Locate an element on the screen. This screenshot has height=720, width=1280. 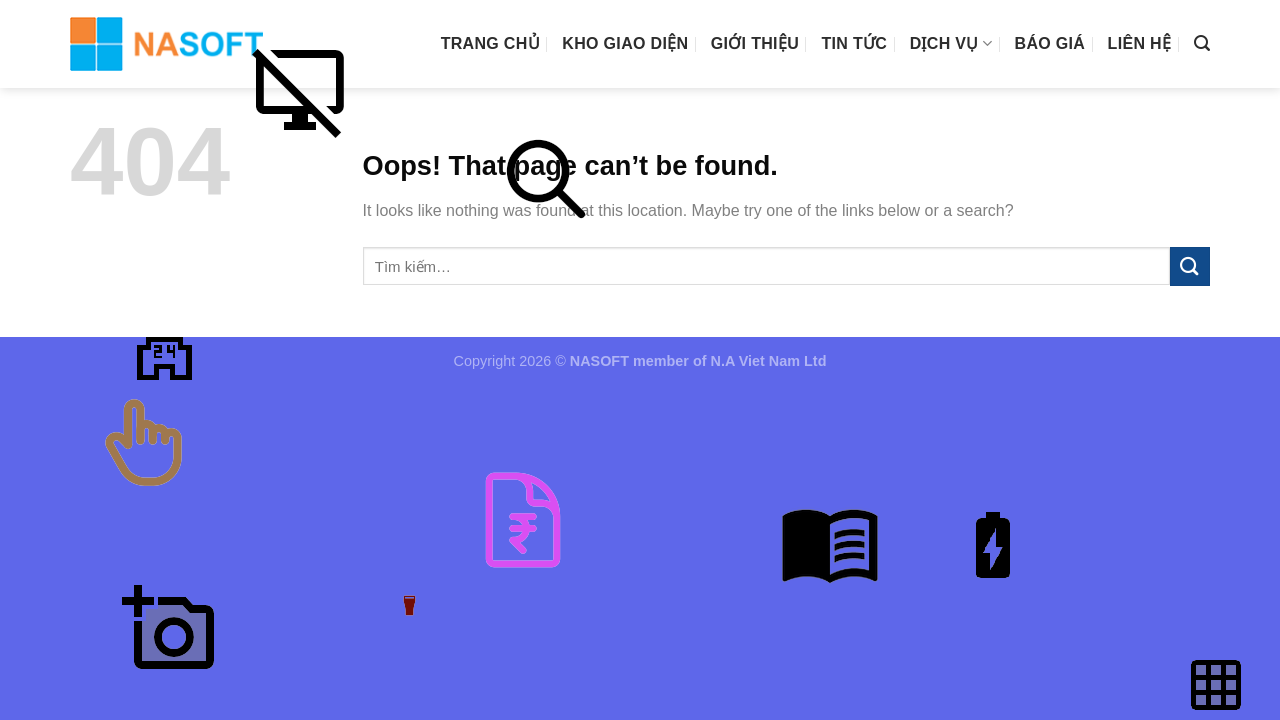
tap or click to interact is located at coordinates (144, 440).